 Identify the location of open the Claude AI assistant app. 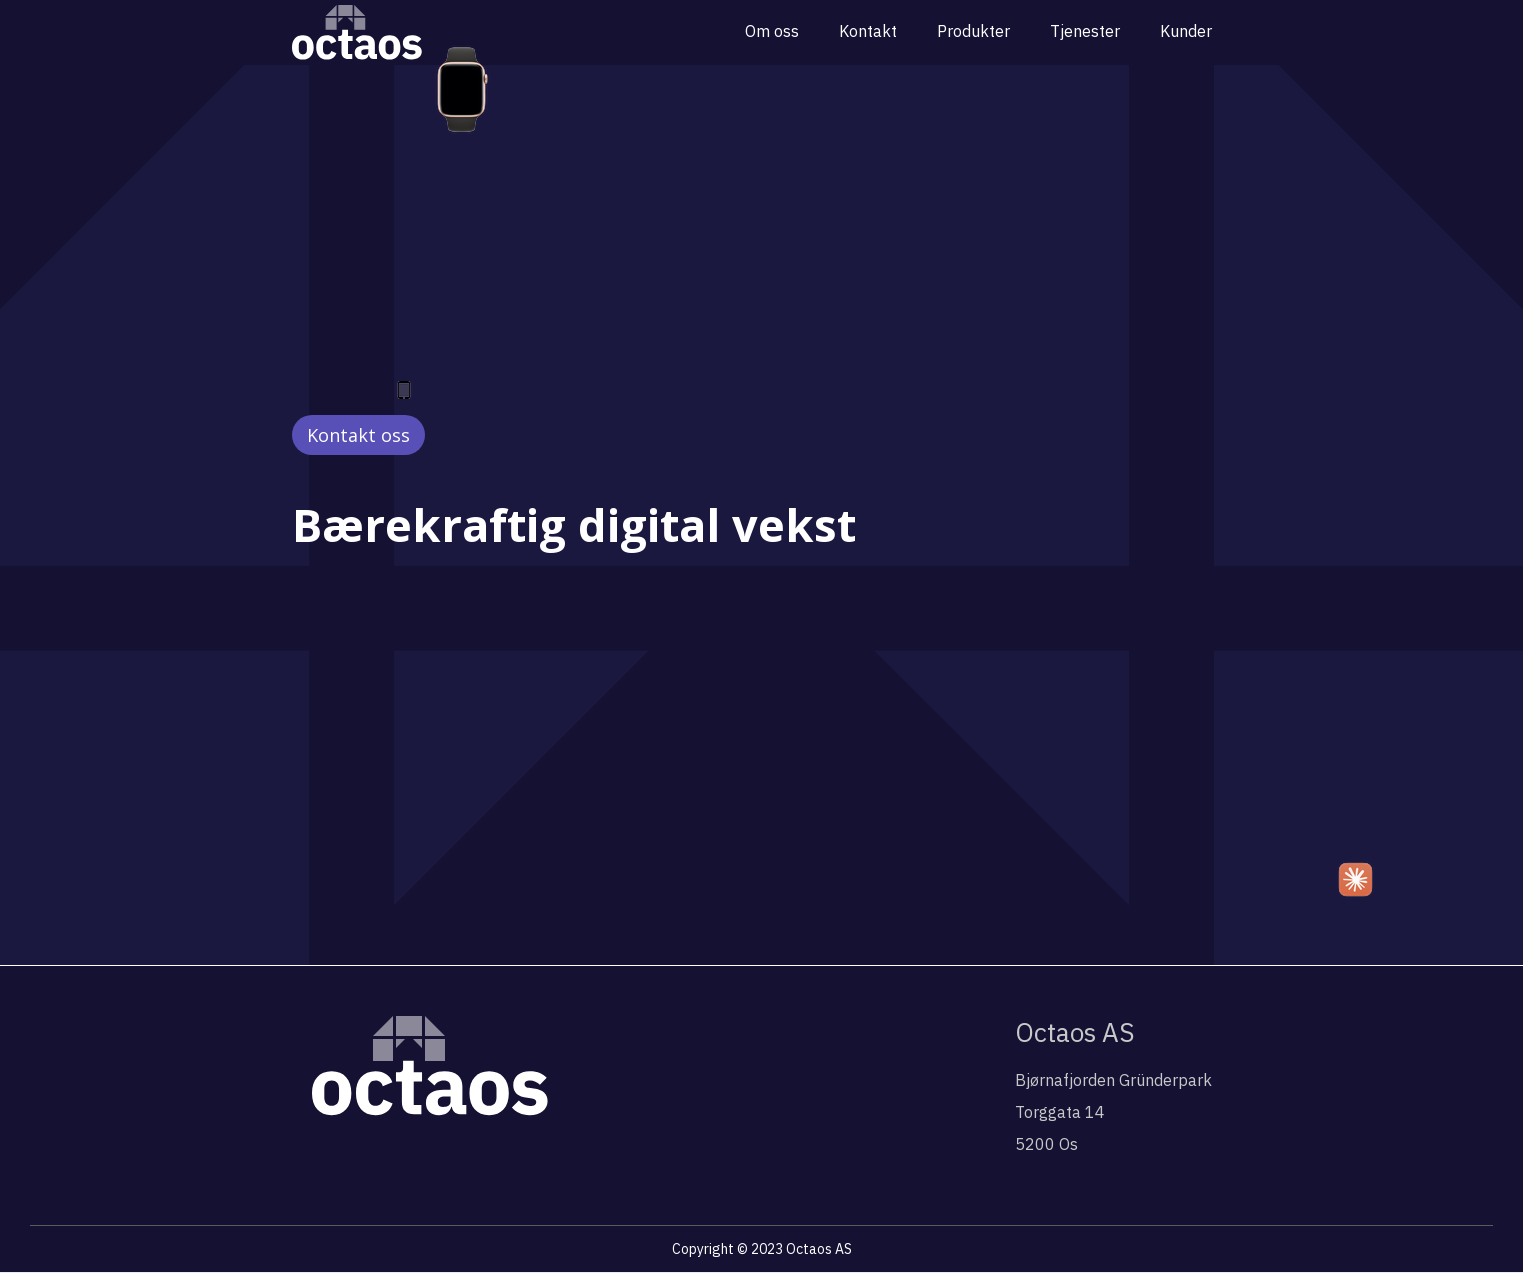
(1355, 879).